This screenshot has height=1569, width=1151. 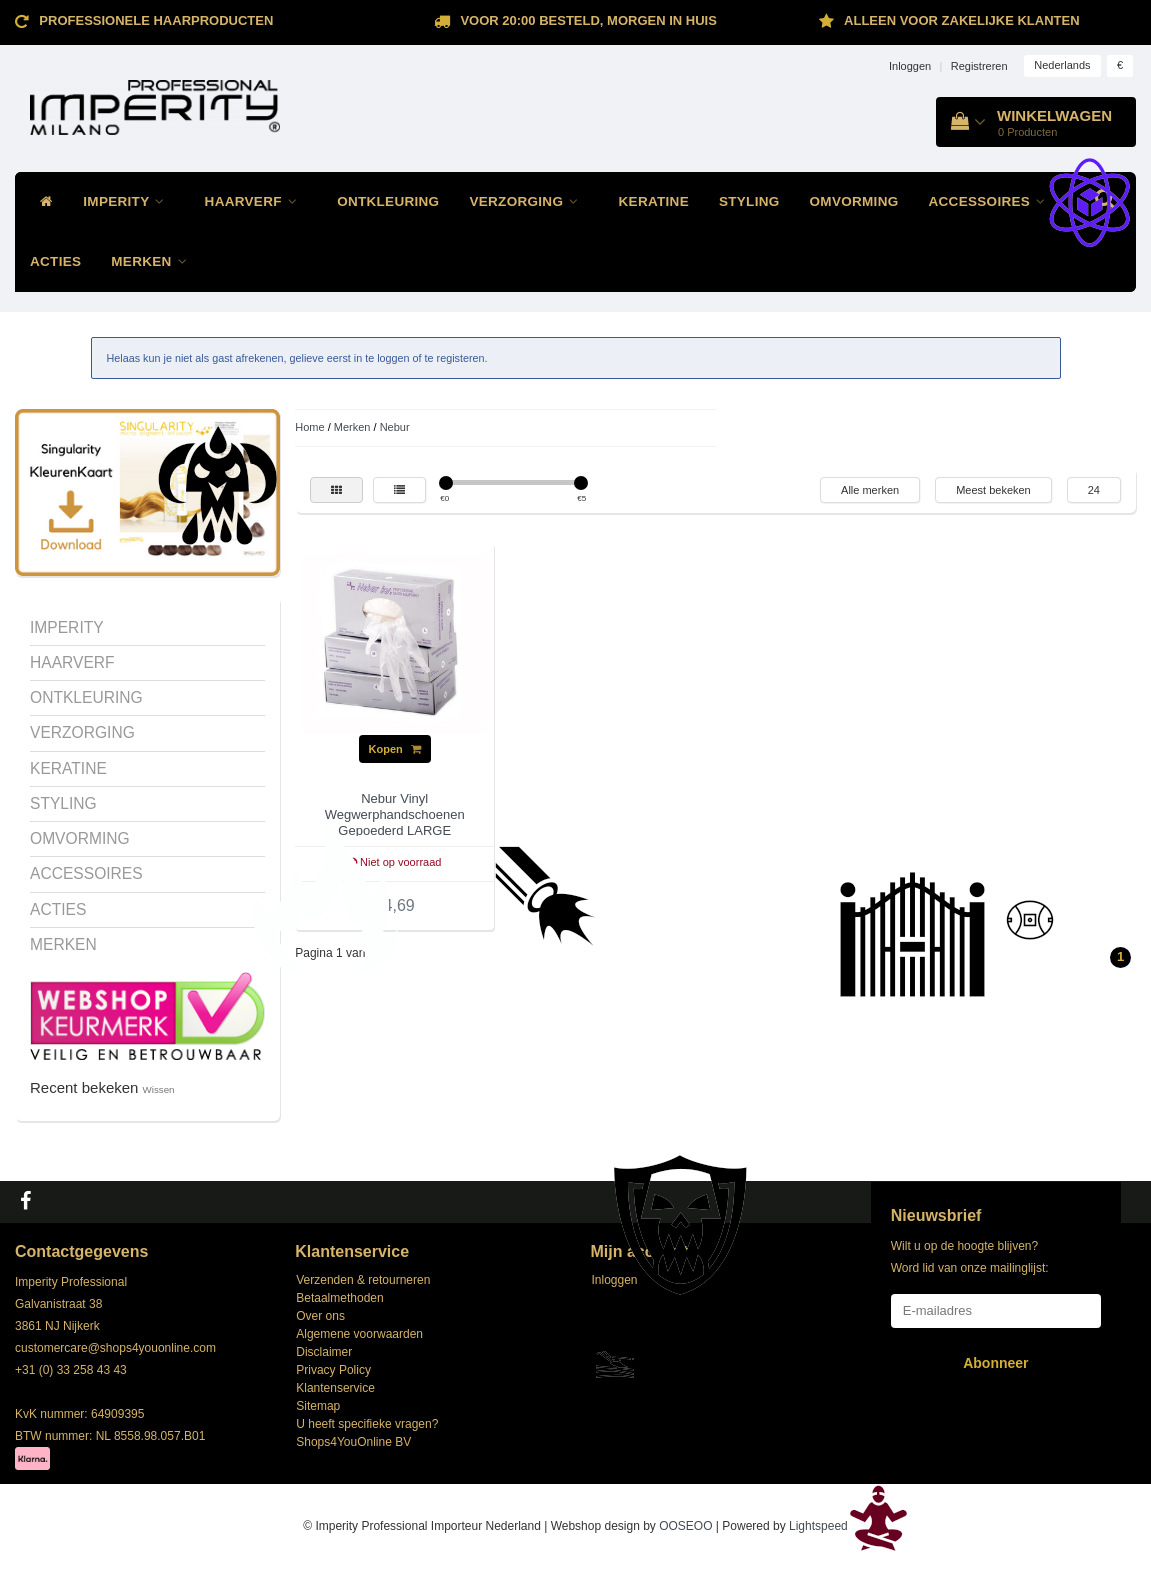 I want to click on indicates weapon fired or shooting action, so click(x=545, y=896).